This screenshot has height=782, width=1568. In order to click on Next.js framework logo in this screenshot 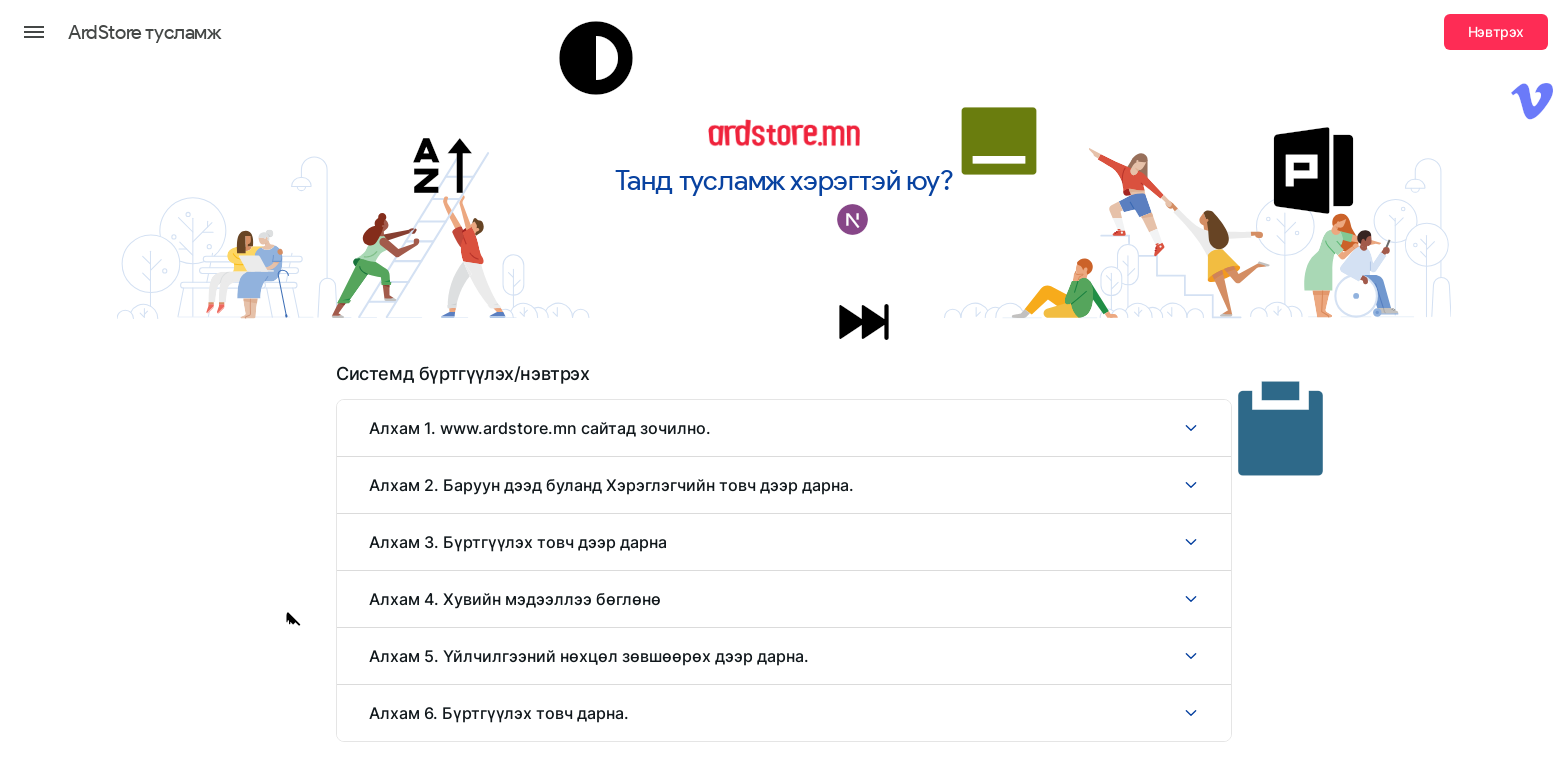, I will do `click(852, 219)`.